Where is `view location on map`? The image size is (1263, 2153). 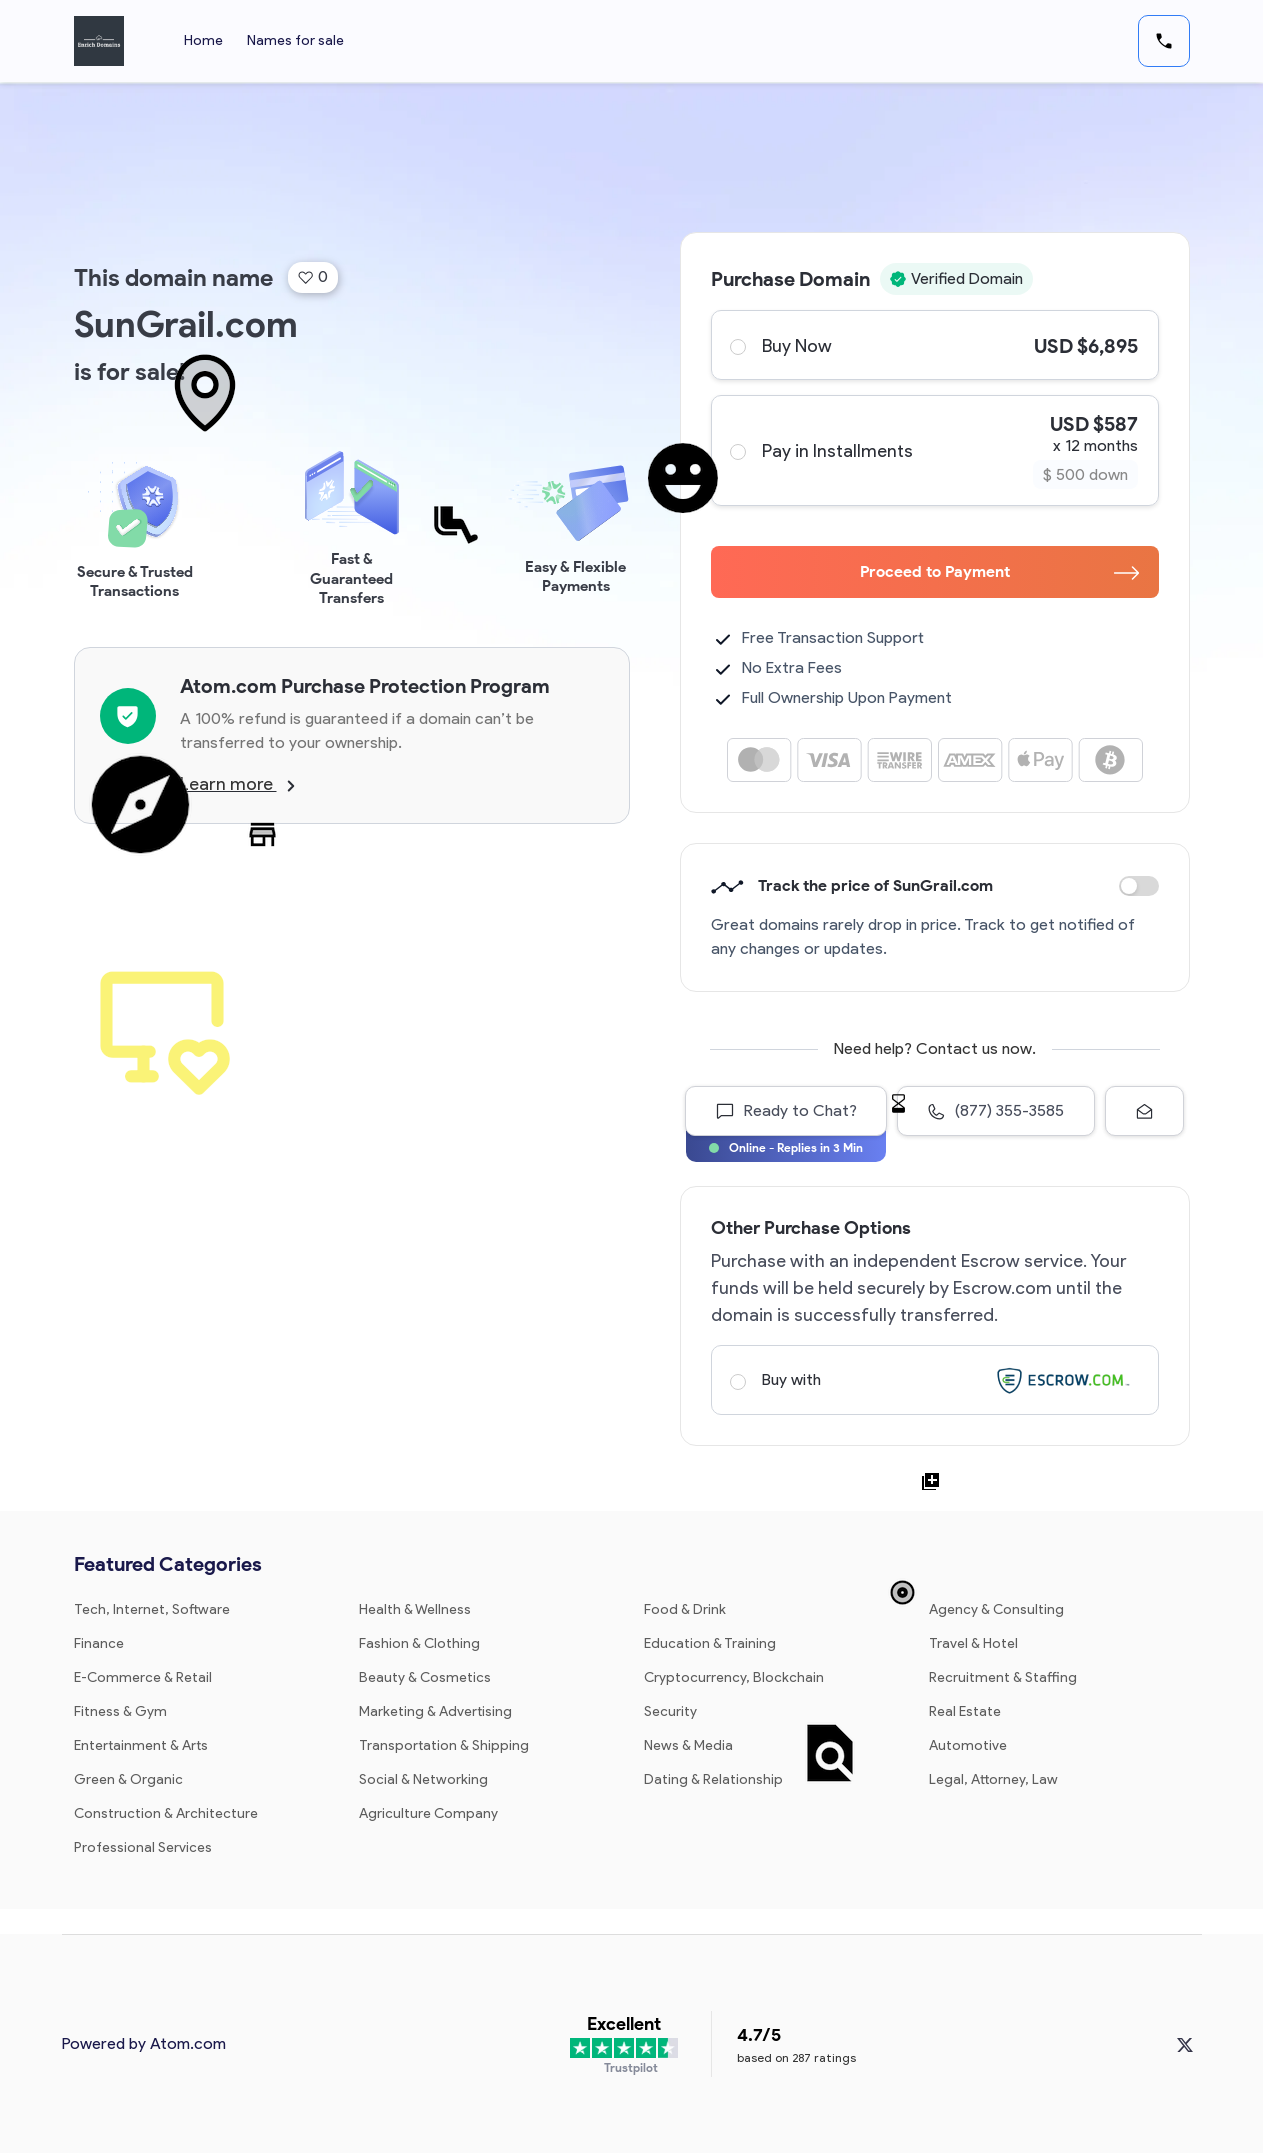 view location on map is located at coordinates (205, 393).